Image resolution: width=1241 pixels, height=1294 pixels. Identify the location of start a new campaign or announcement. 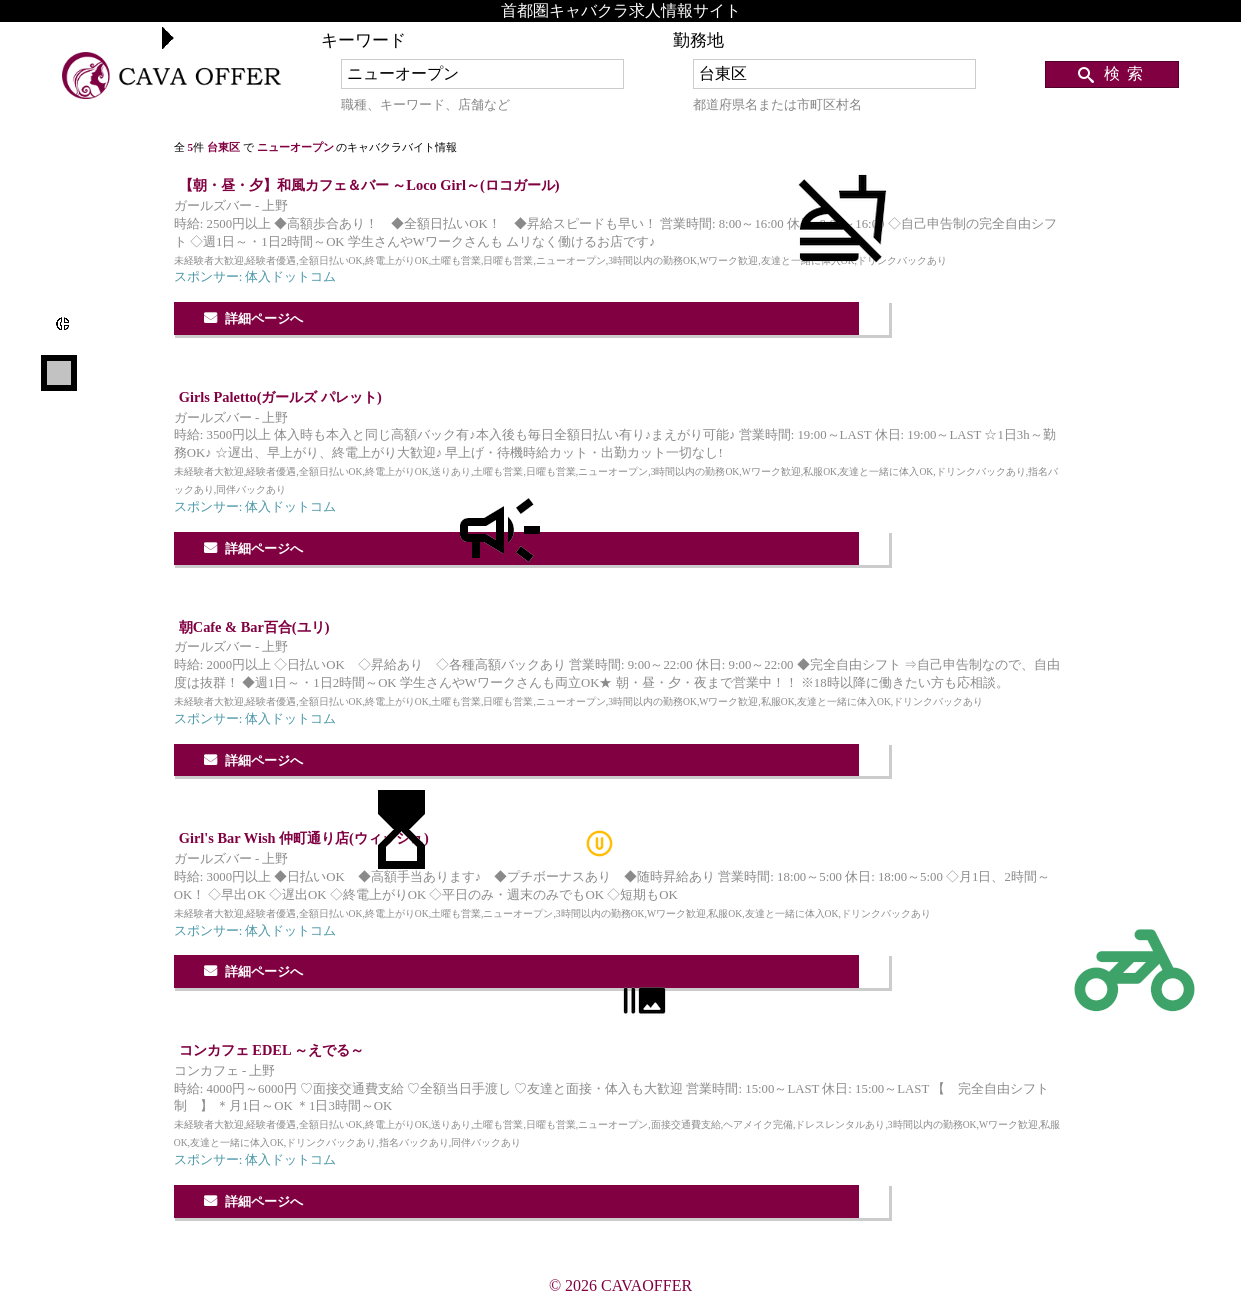
(500, 530).